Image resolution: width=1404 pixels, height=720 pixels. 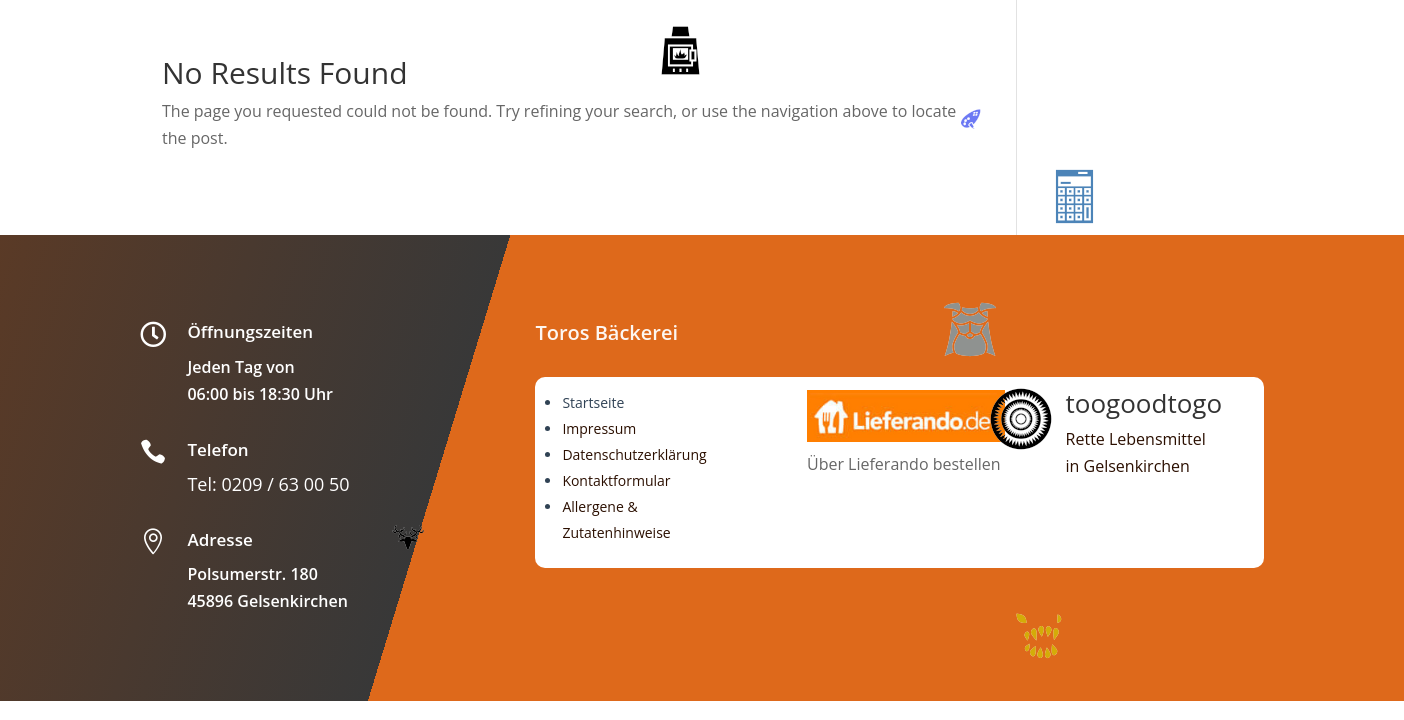 What do you see at coordinates (970, 329) in the screenshot?
I see `equip armor or cape to character` at bounding box center [970, 329].